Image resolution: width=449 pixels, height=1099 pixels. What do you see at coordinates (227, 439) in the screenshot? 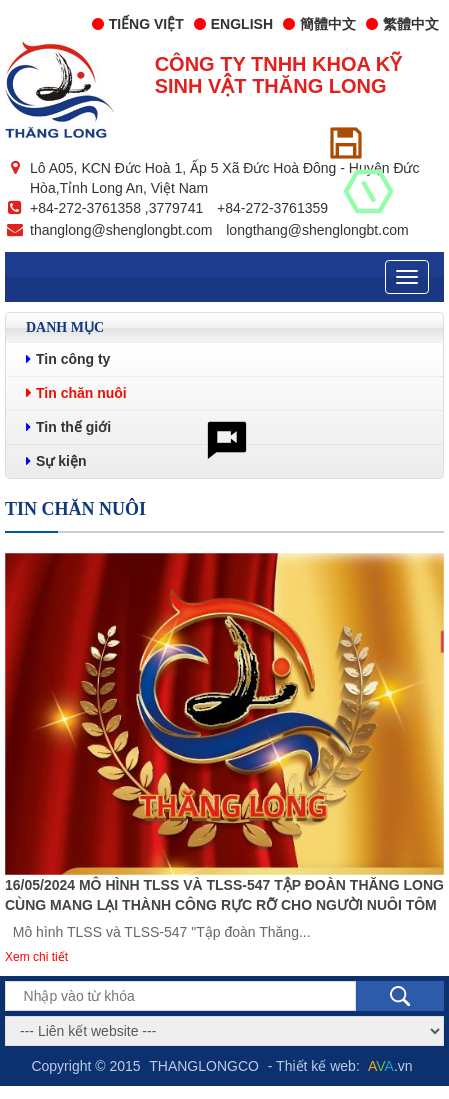
I see `start a video chat` at bounding box center [227, 439].